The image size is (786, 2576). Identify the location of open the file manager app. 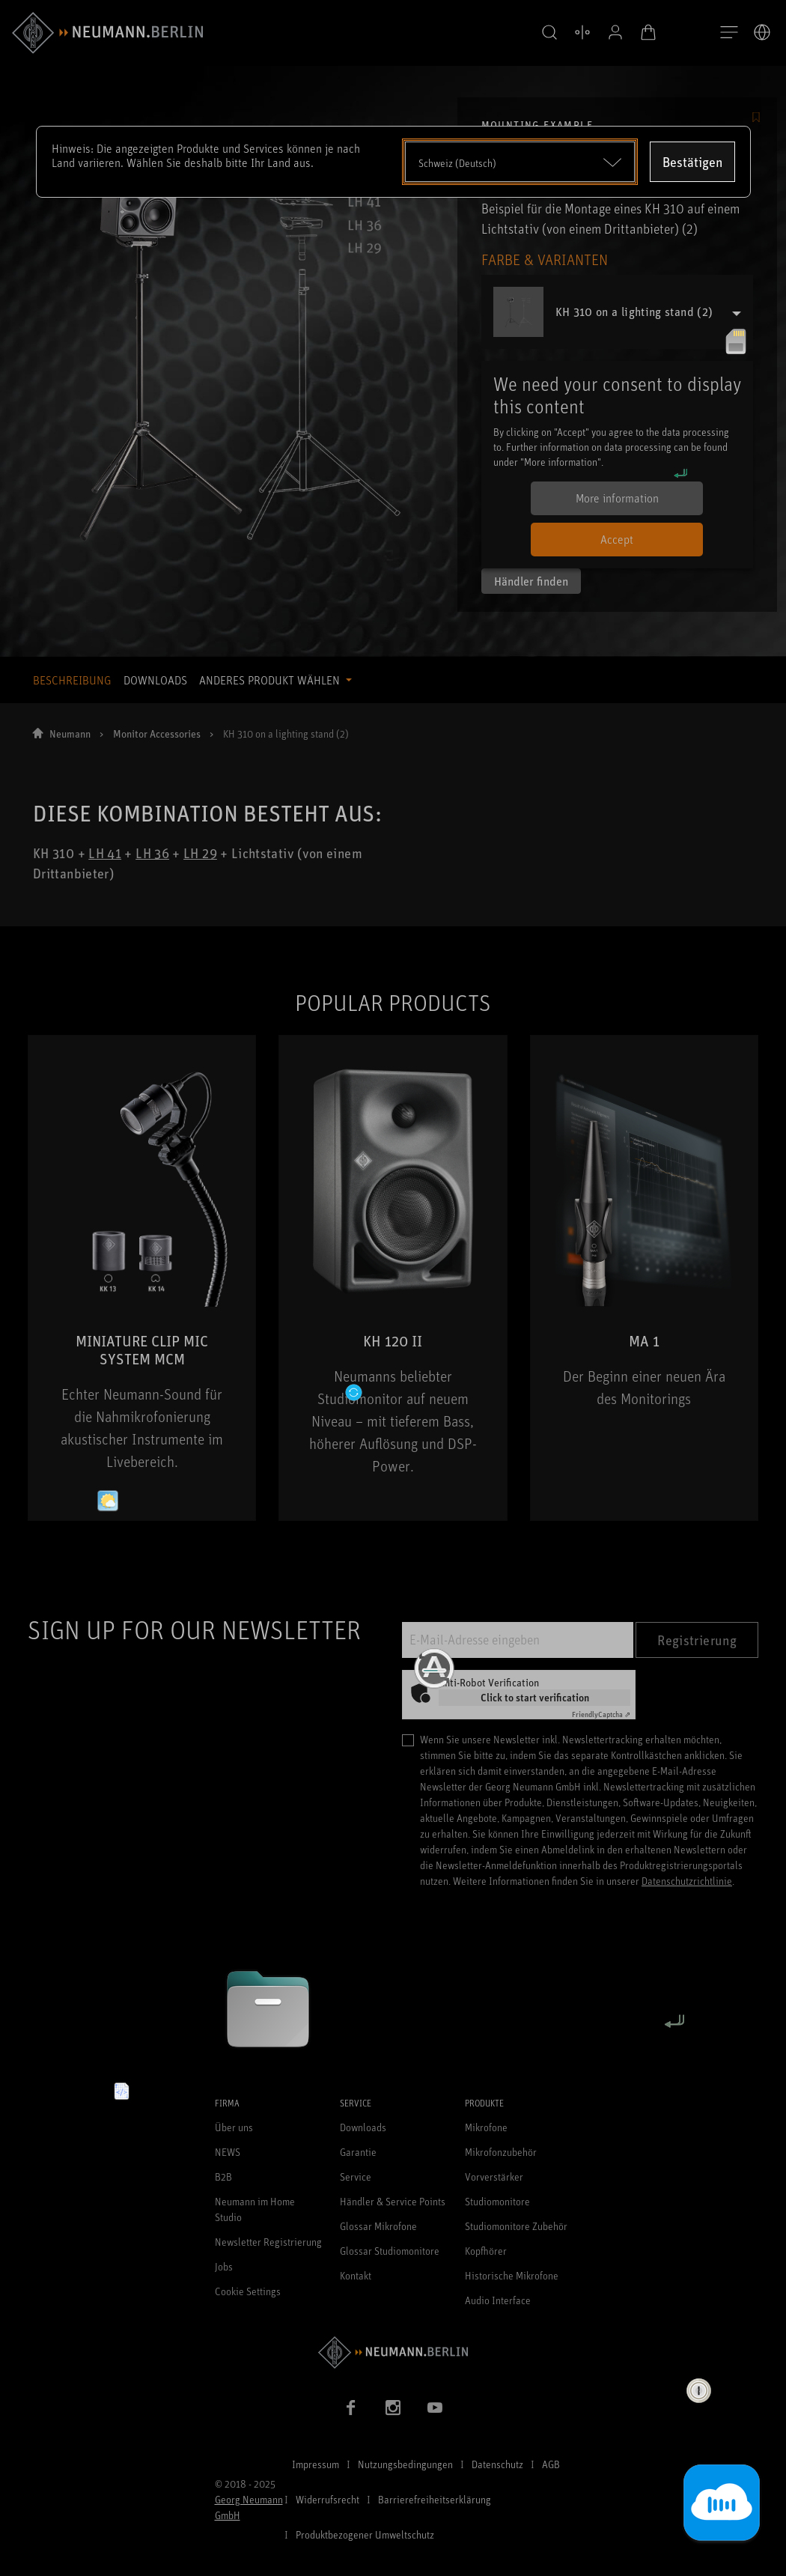
(268, 2009).